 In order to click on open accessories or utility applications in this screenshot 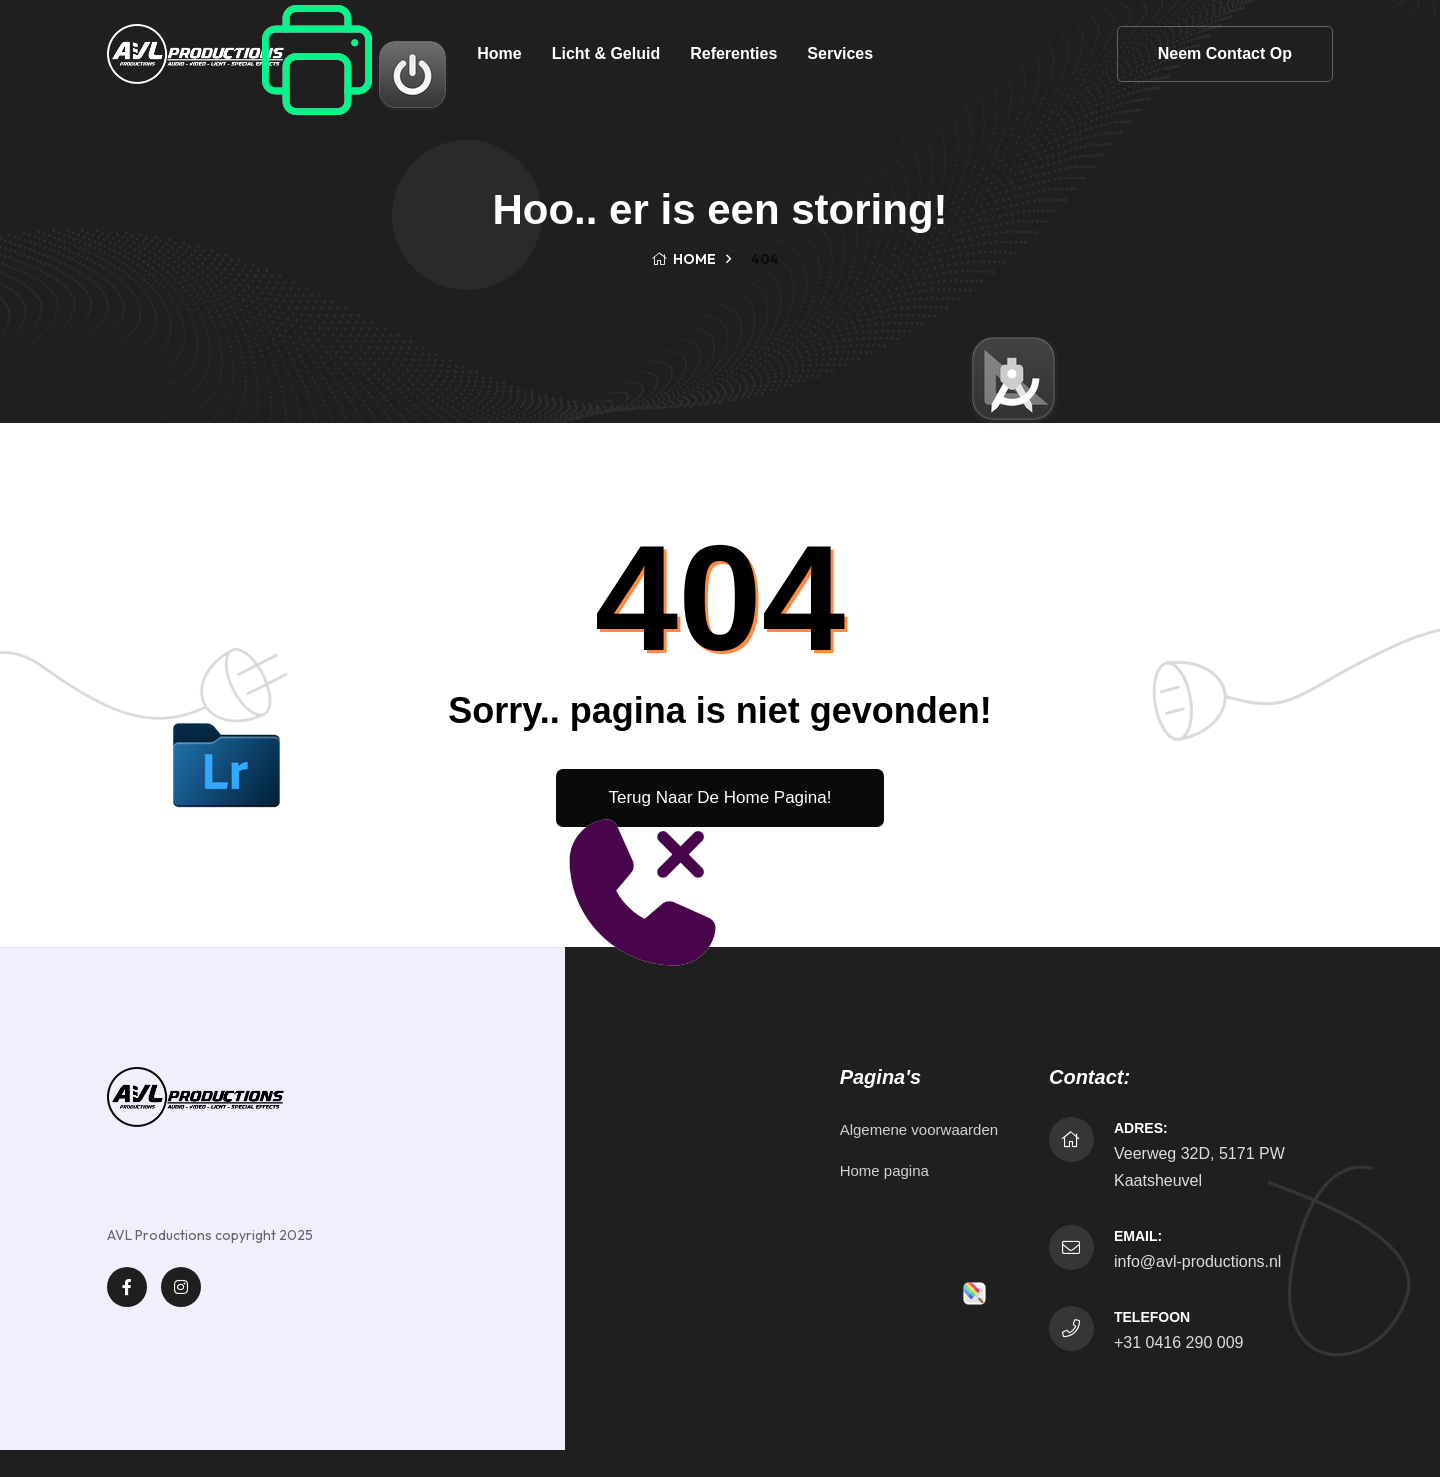, I will do `click(1013, 378)`.